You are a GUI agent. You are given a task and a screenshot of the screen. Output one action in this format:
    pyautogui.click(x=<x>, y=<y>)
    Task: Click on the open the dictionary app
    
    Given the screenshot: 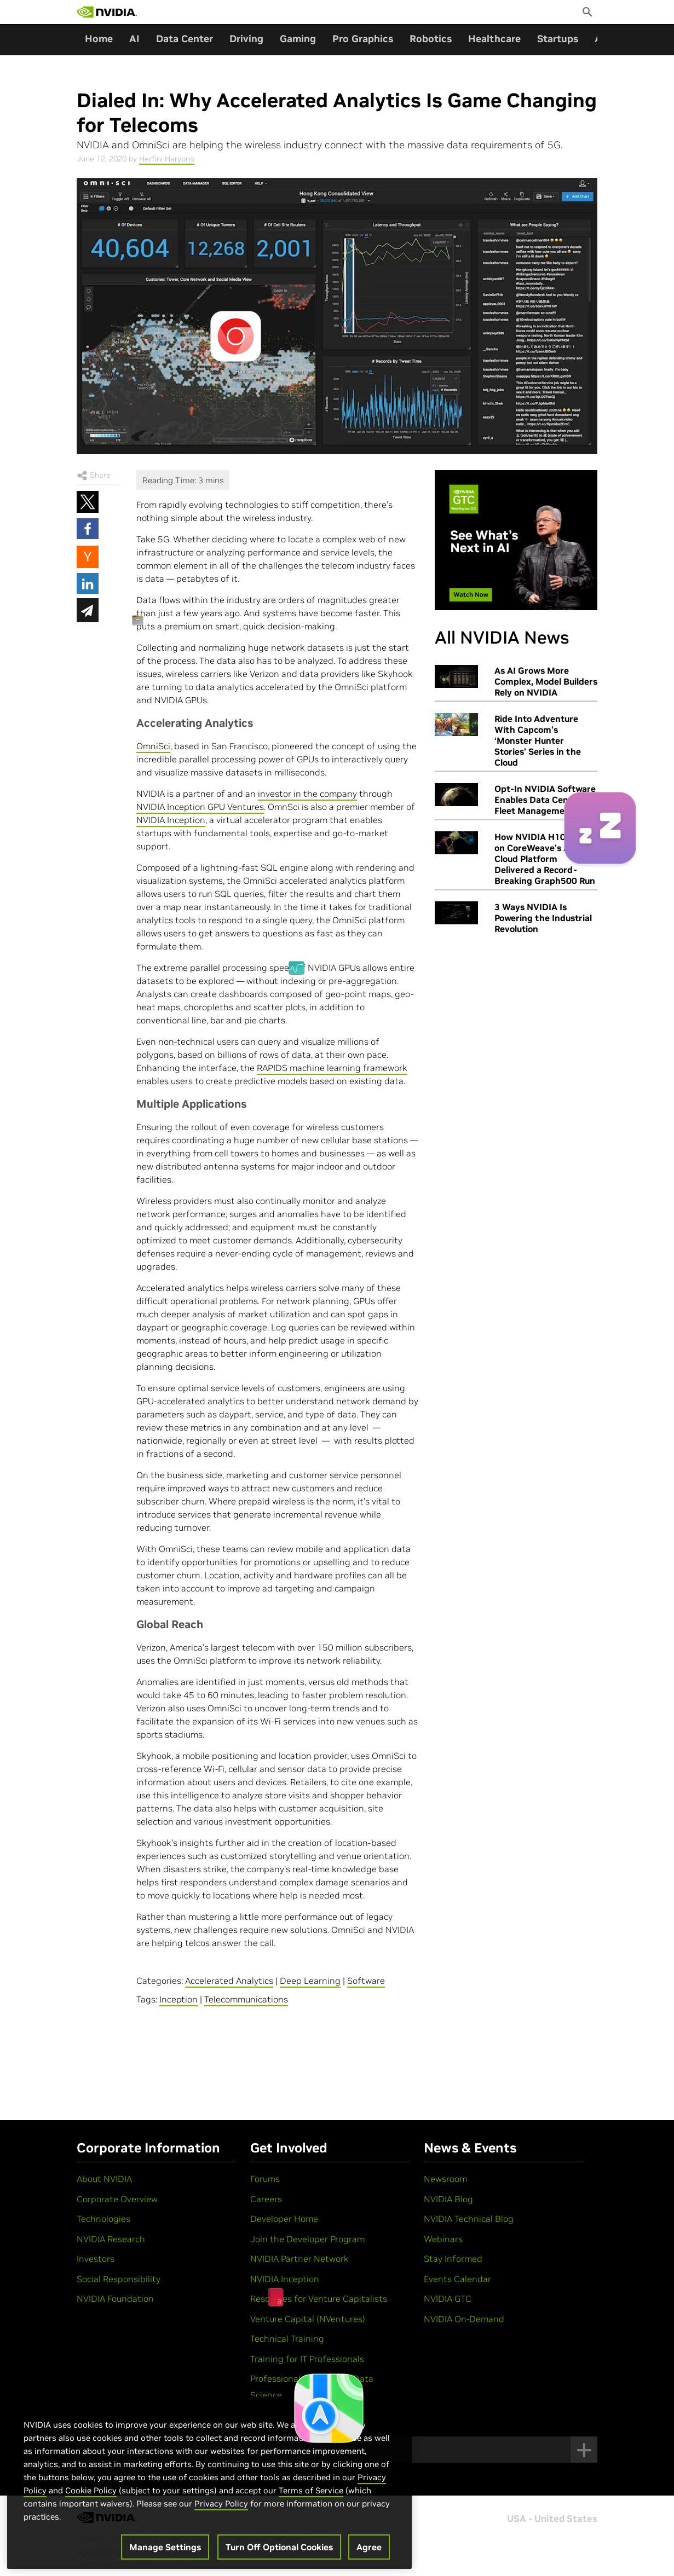 What is the action you would take?
    pyautogui.click(x=275, y=2297)
    